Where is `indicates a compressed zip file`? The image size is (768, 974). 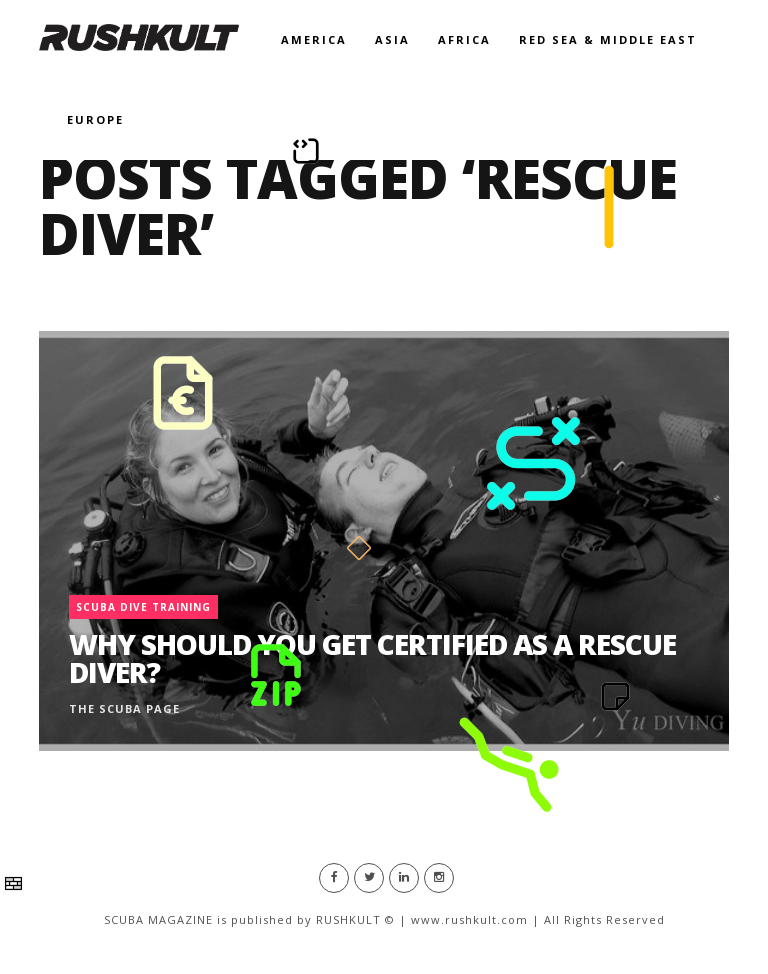 indicates a compressed zip file is located at coordinates (276, 675).